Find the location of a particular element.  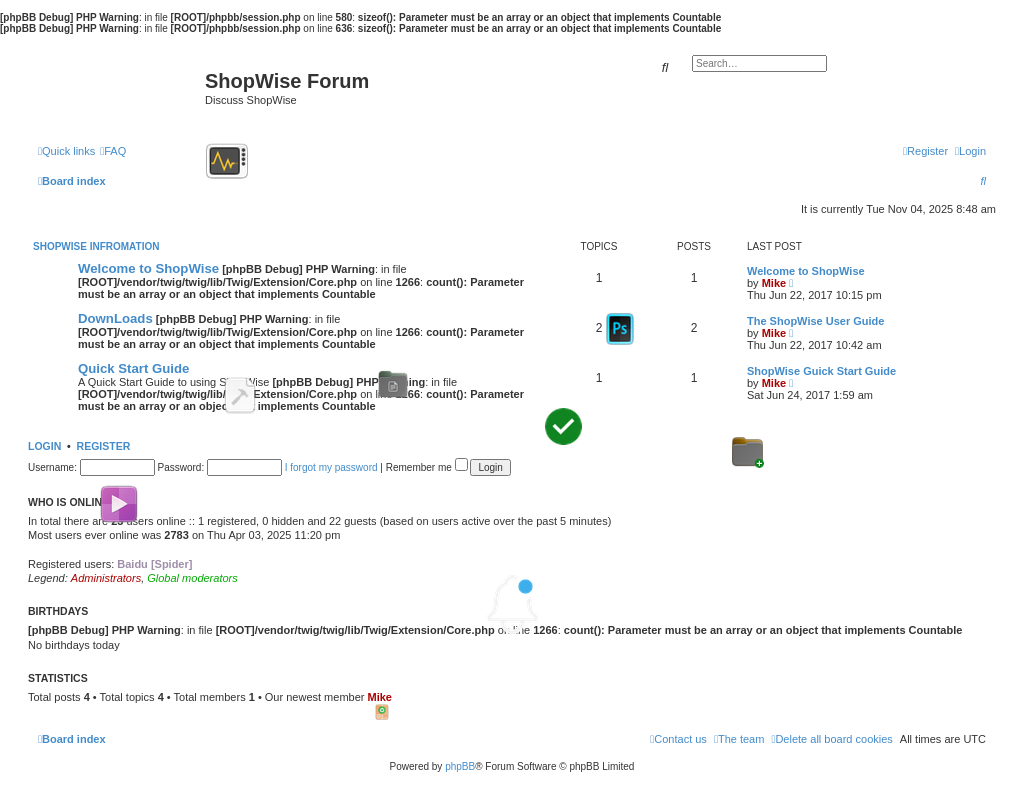

create a new folder is located at coordinates (747, 451).